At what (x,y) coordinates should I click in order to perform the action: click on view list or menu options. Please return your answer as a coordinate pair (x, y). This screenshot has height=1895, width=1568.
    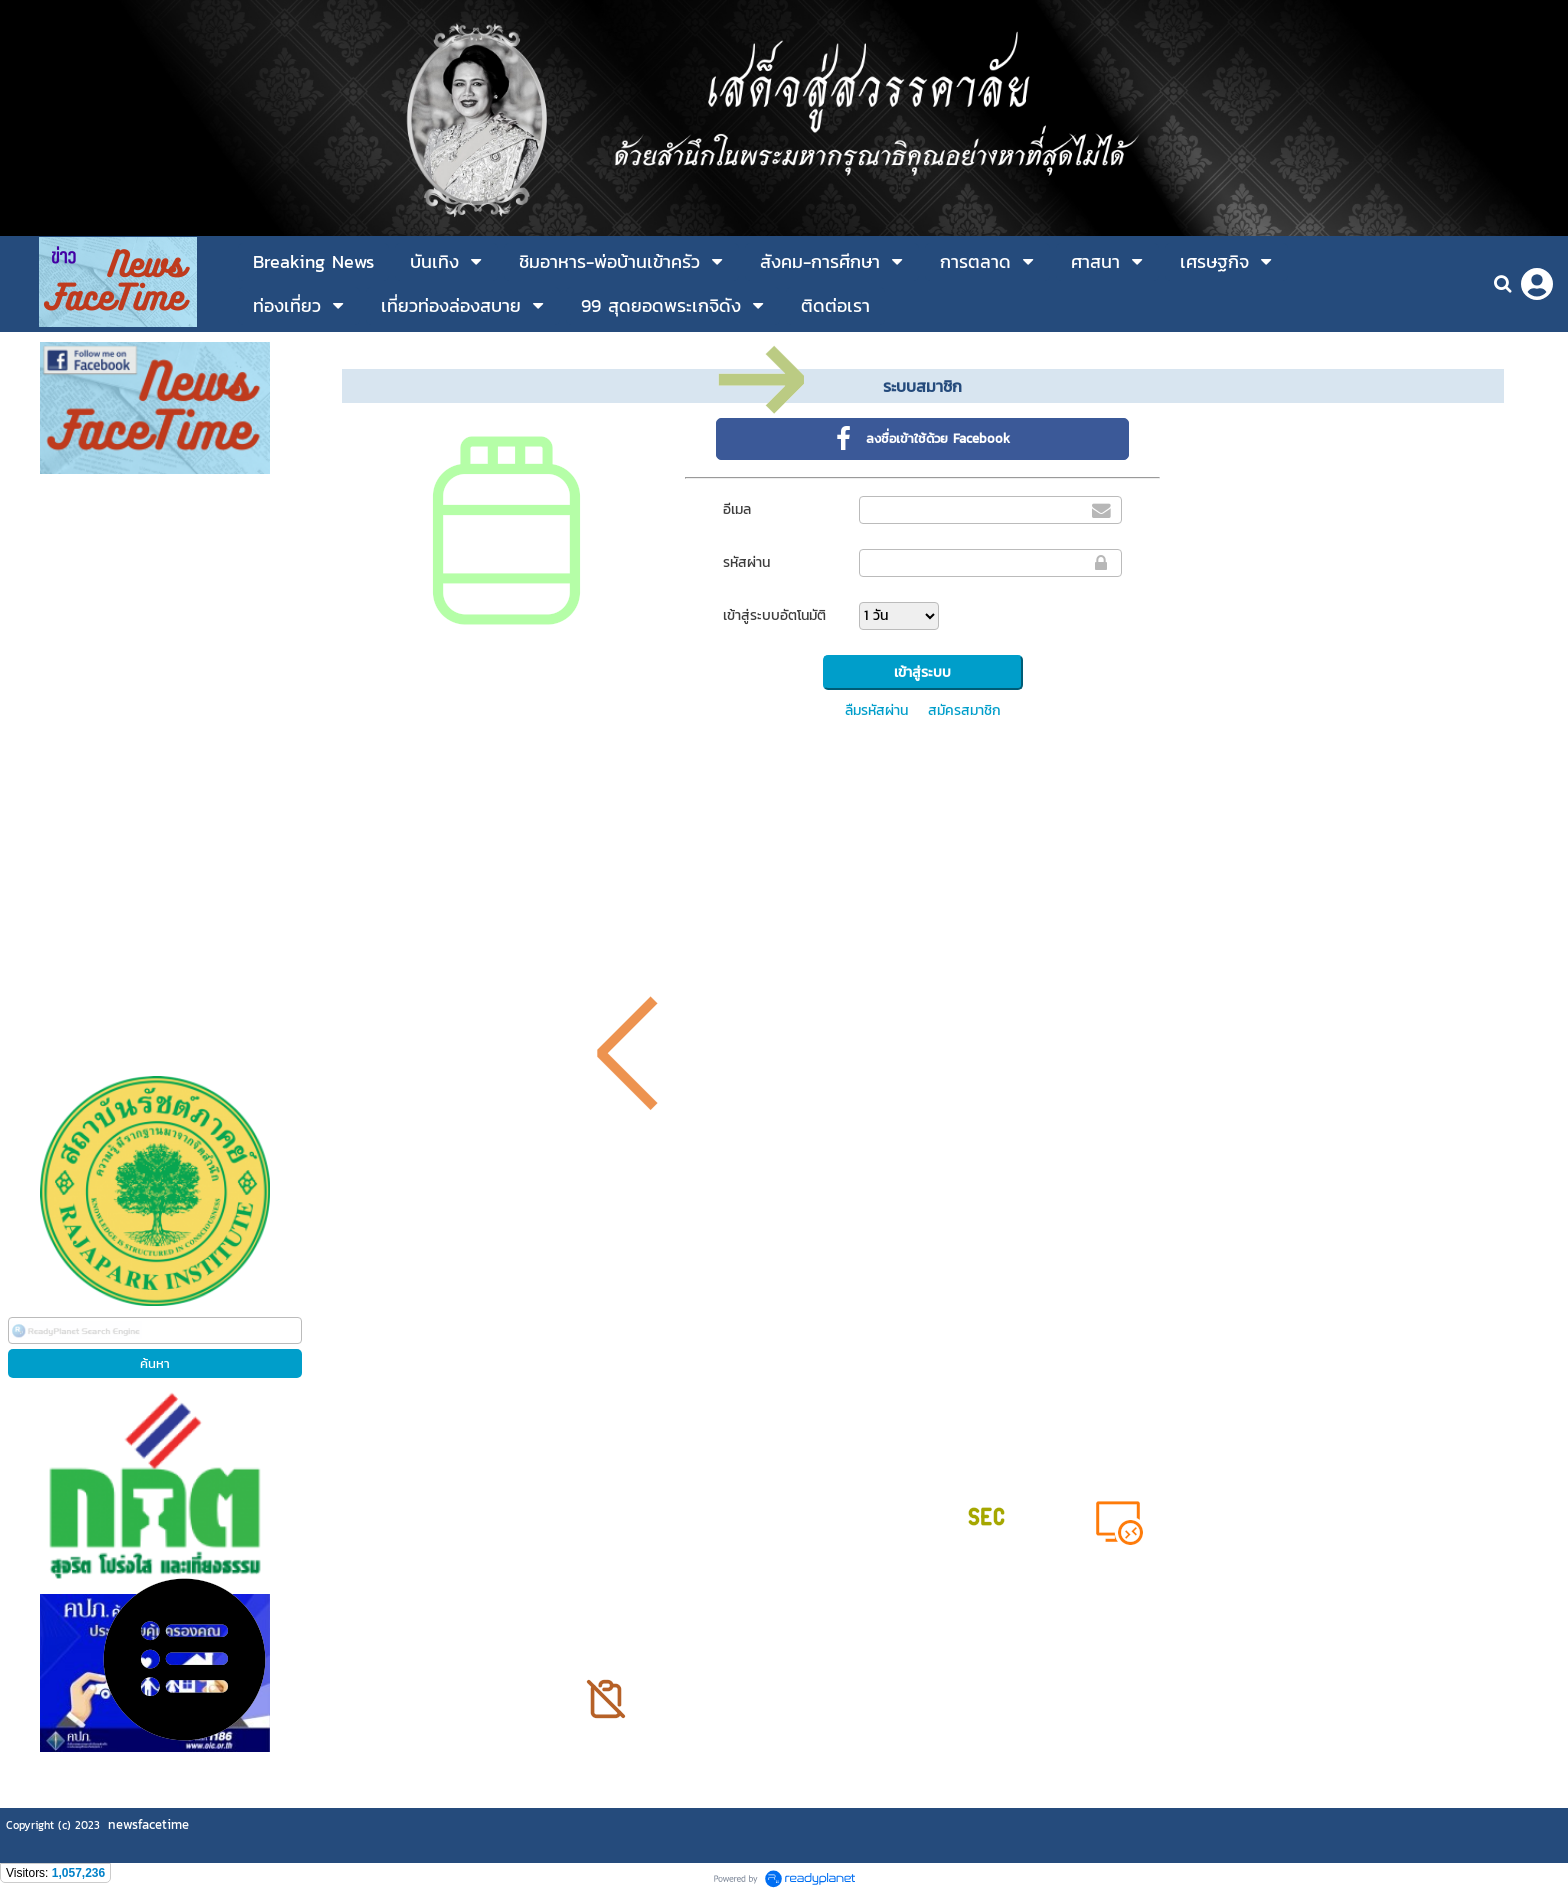
    Looking at the image, I should click on (184, 1659).